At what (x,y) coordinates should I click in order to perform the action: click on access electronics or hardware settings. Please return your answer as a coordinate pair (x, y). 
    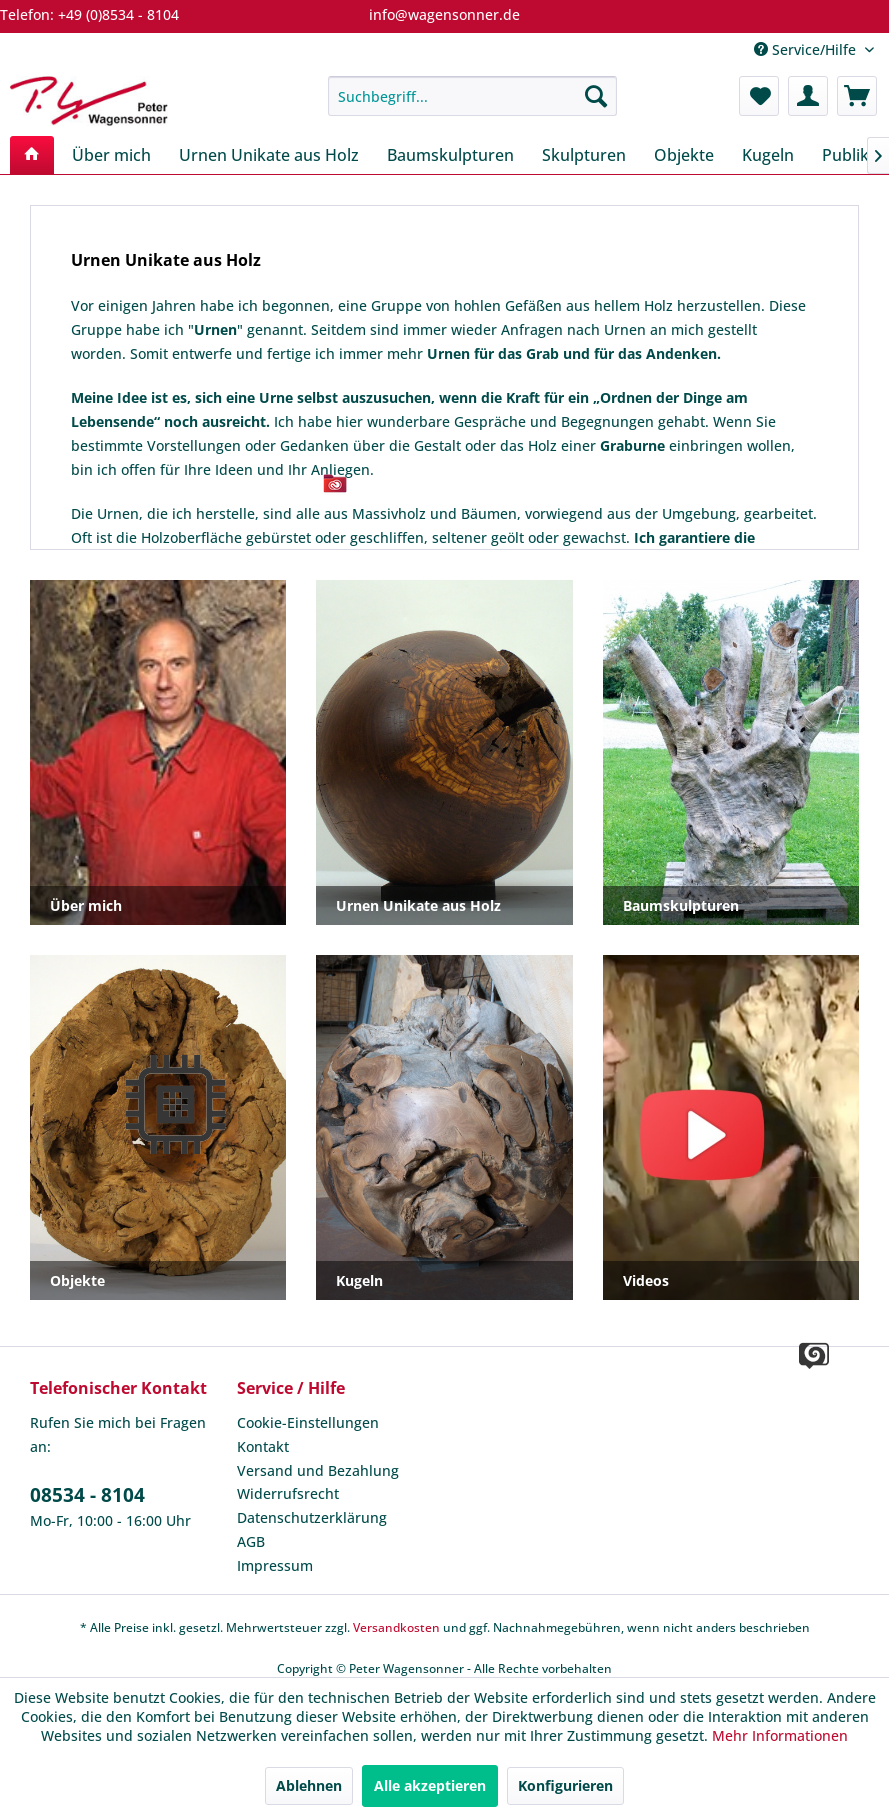
    Looking at the image, I should click on (175, 1104).